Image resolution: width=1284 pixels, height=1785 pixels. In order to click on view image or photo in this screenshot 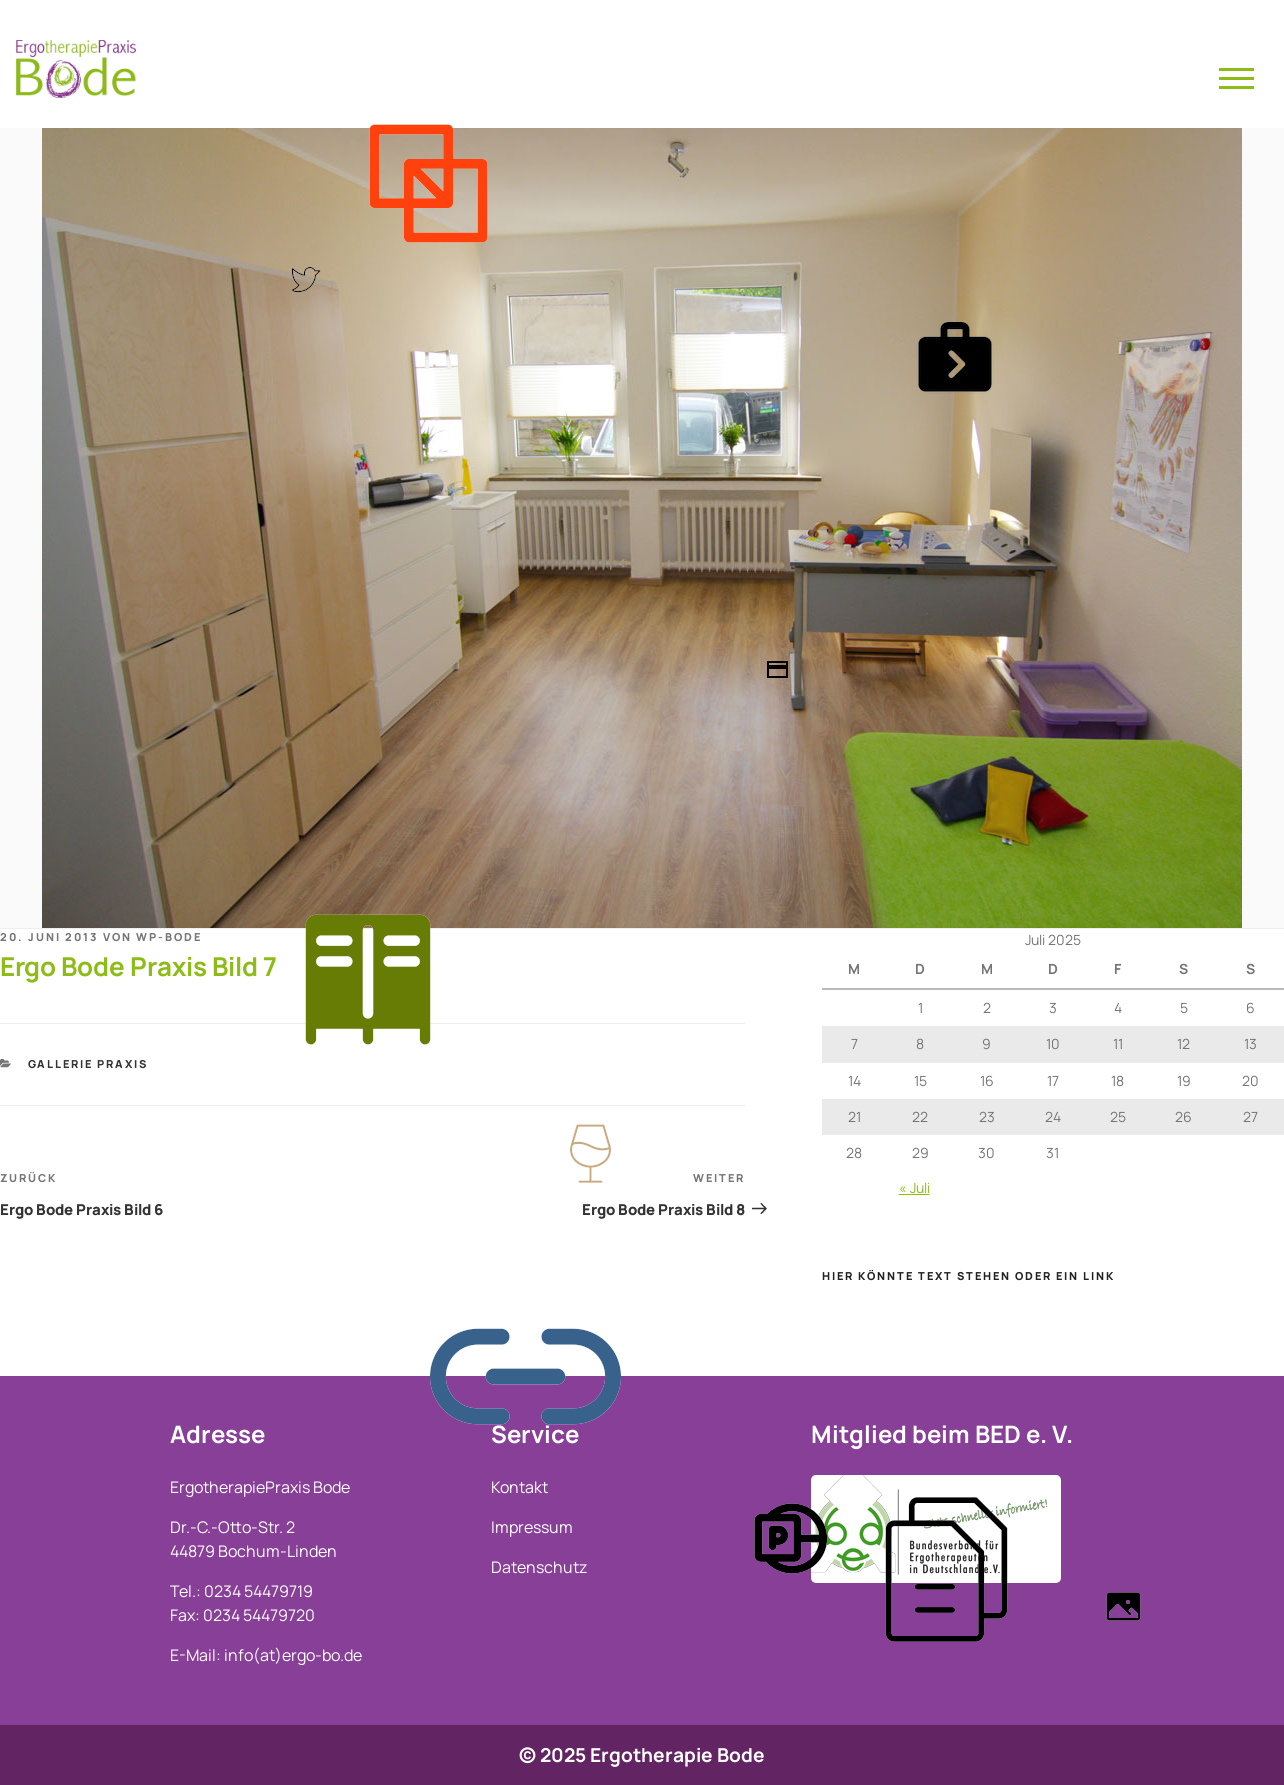, I will do `click(1123, 1606)`.